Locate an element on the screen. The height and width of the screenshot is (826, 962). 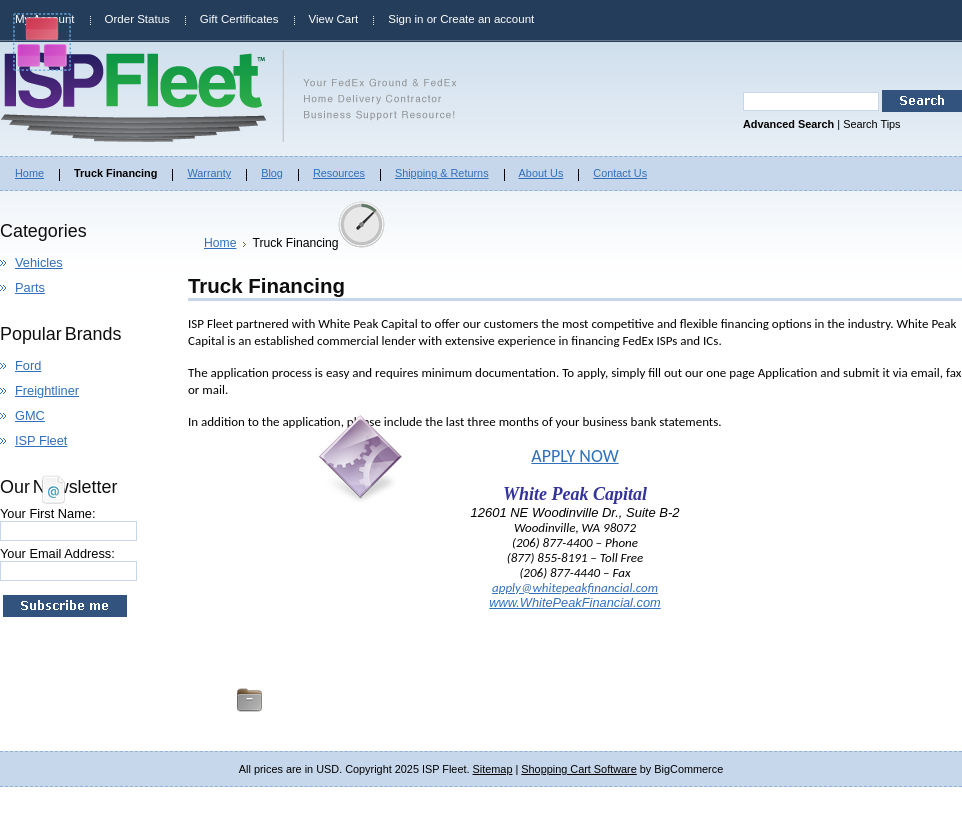
an email message file or attachment is located at coordinates (53, 489).